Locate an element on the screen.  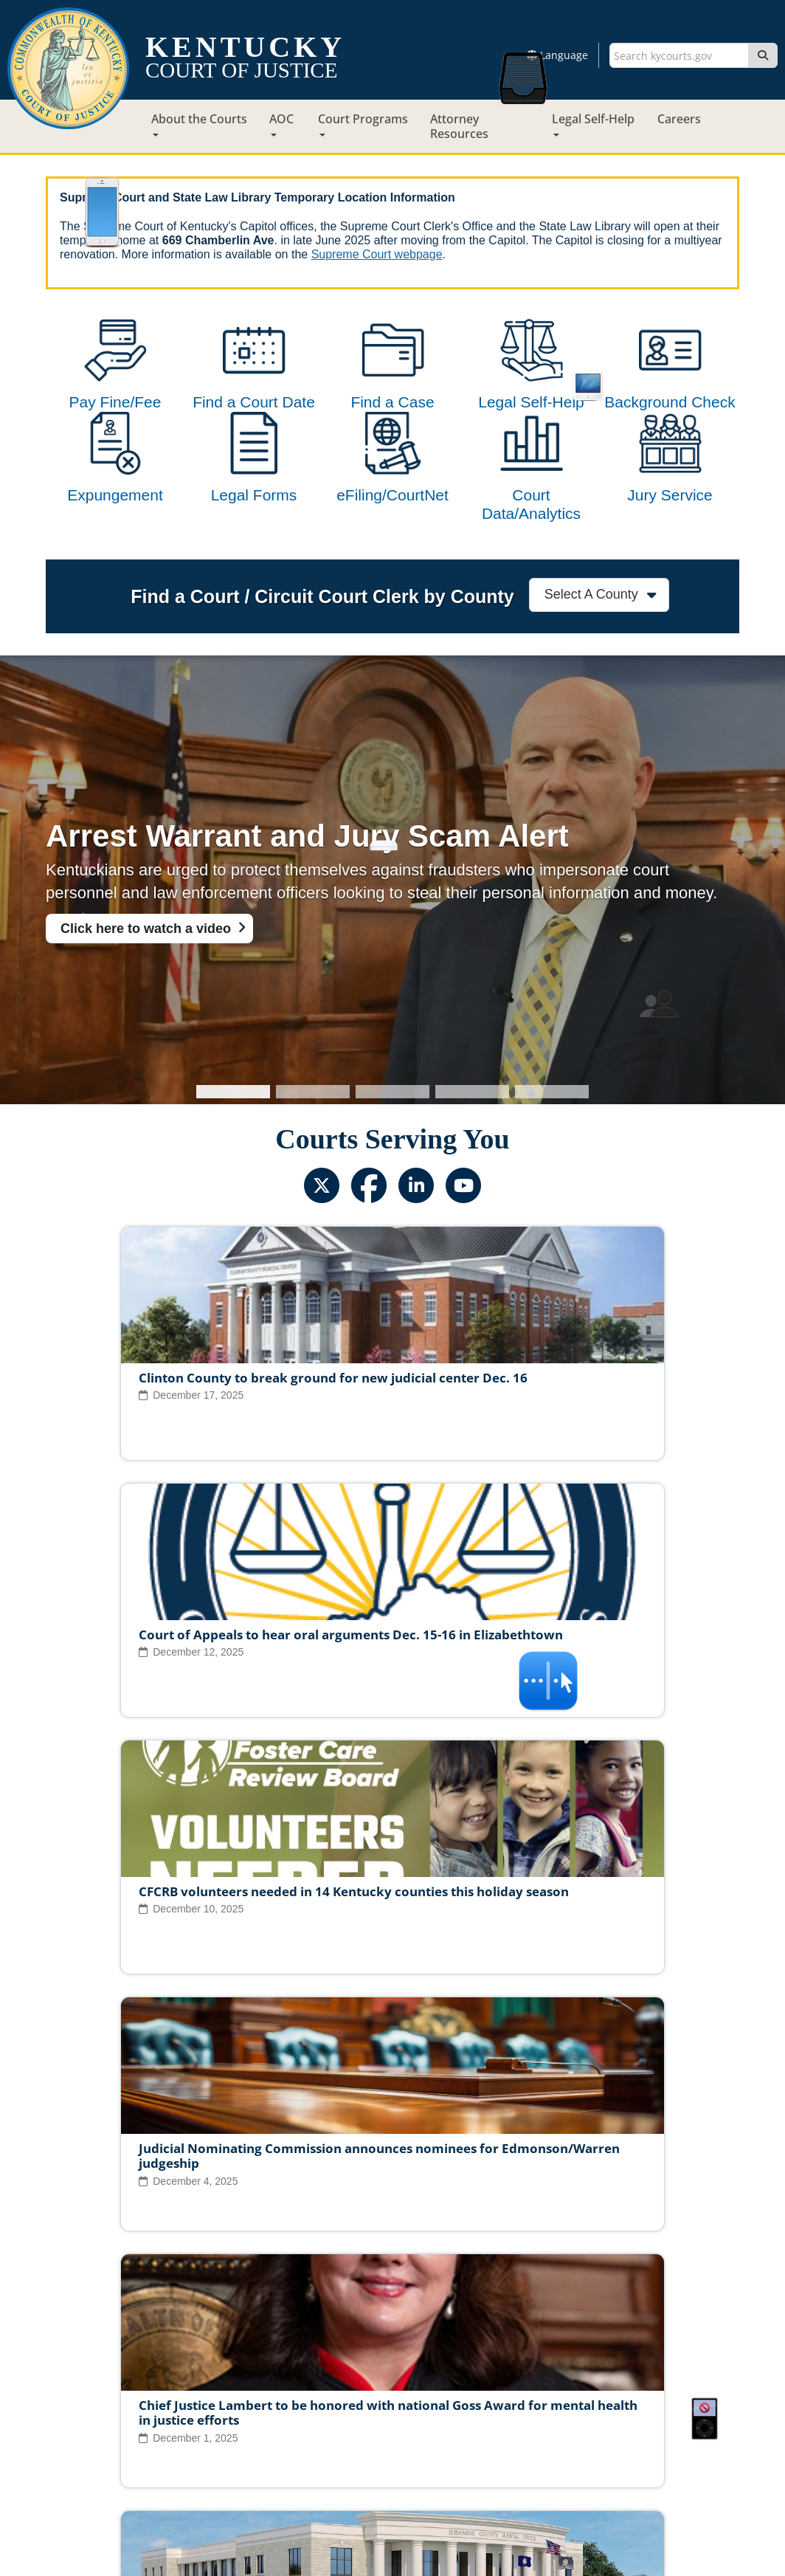
iPod device not connected or unavailable is located at coordinates (705, 2419).